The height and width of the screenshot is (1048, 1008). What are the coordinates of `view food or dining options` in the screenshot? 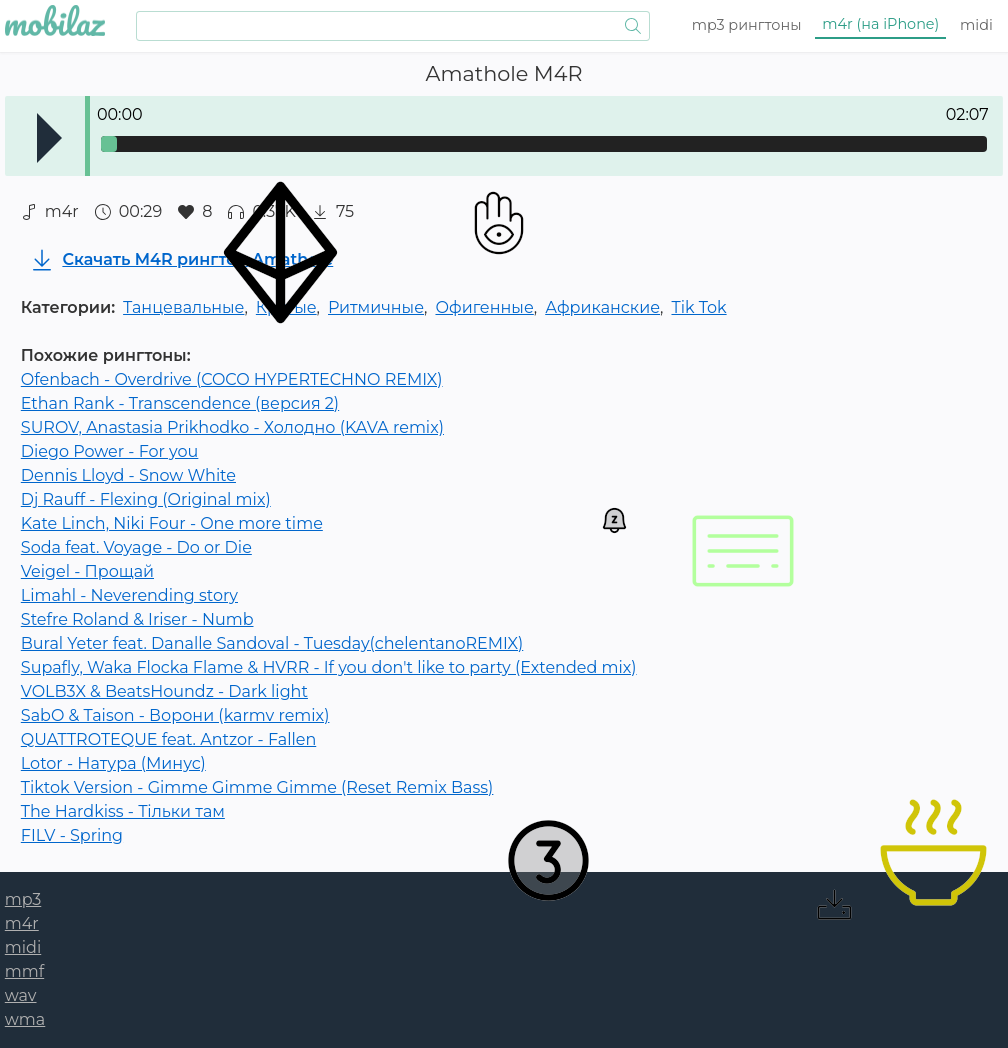 It's located at (933, 852).